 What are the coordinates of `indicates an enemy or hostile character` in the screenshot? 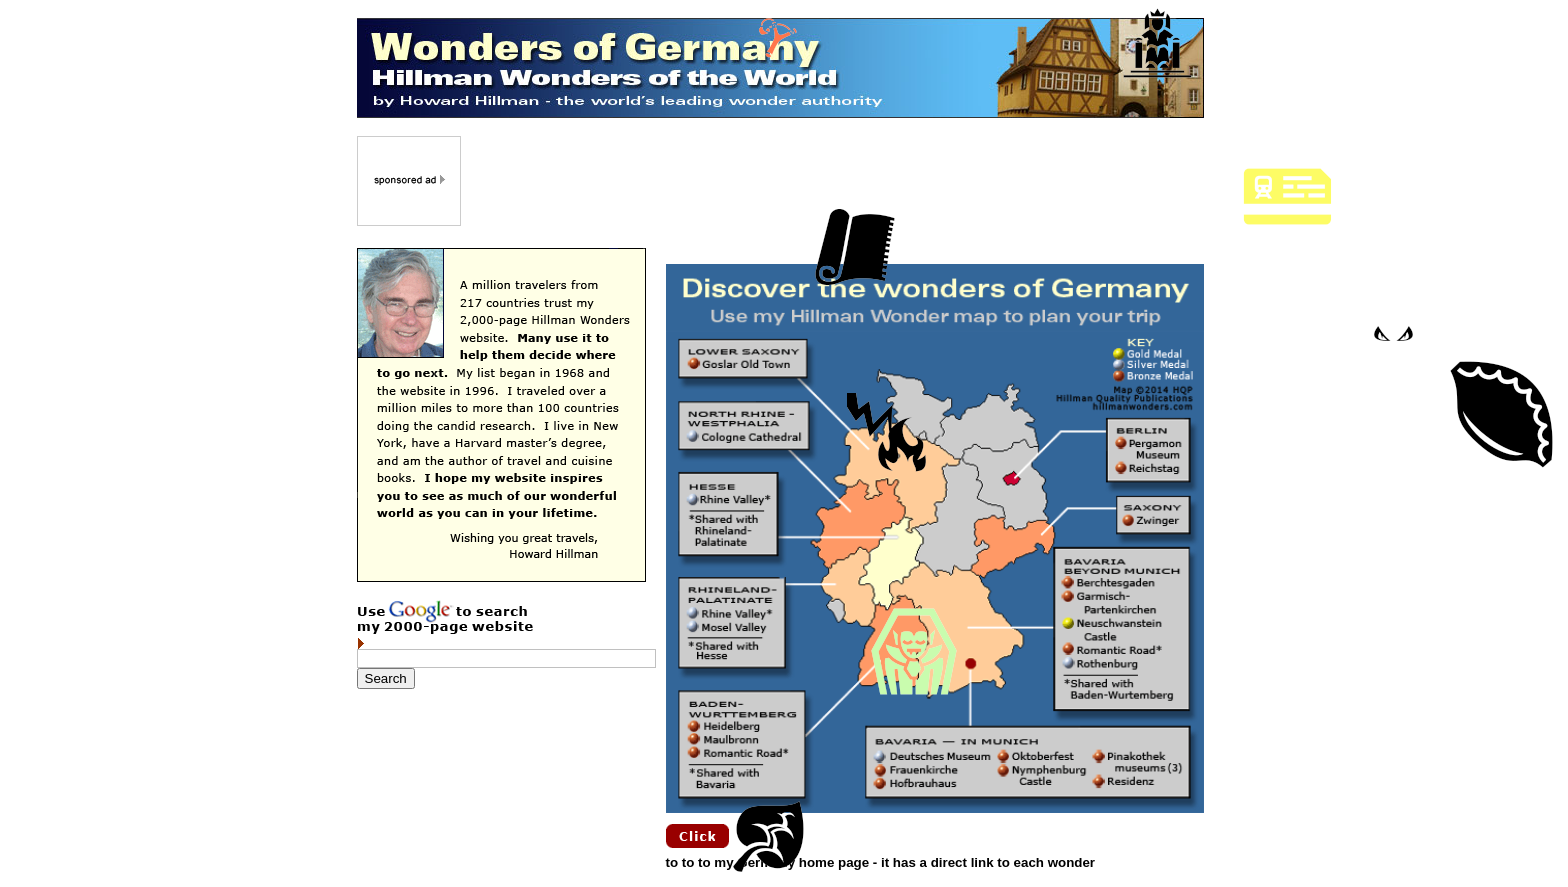 It's located at (1393, 333).